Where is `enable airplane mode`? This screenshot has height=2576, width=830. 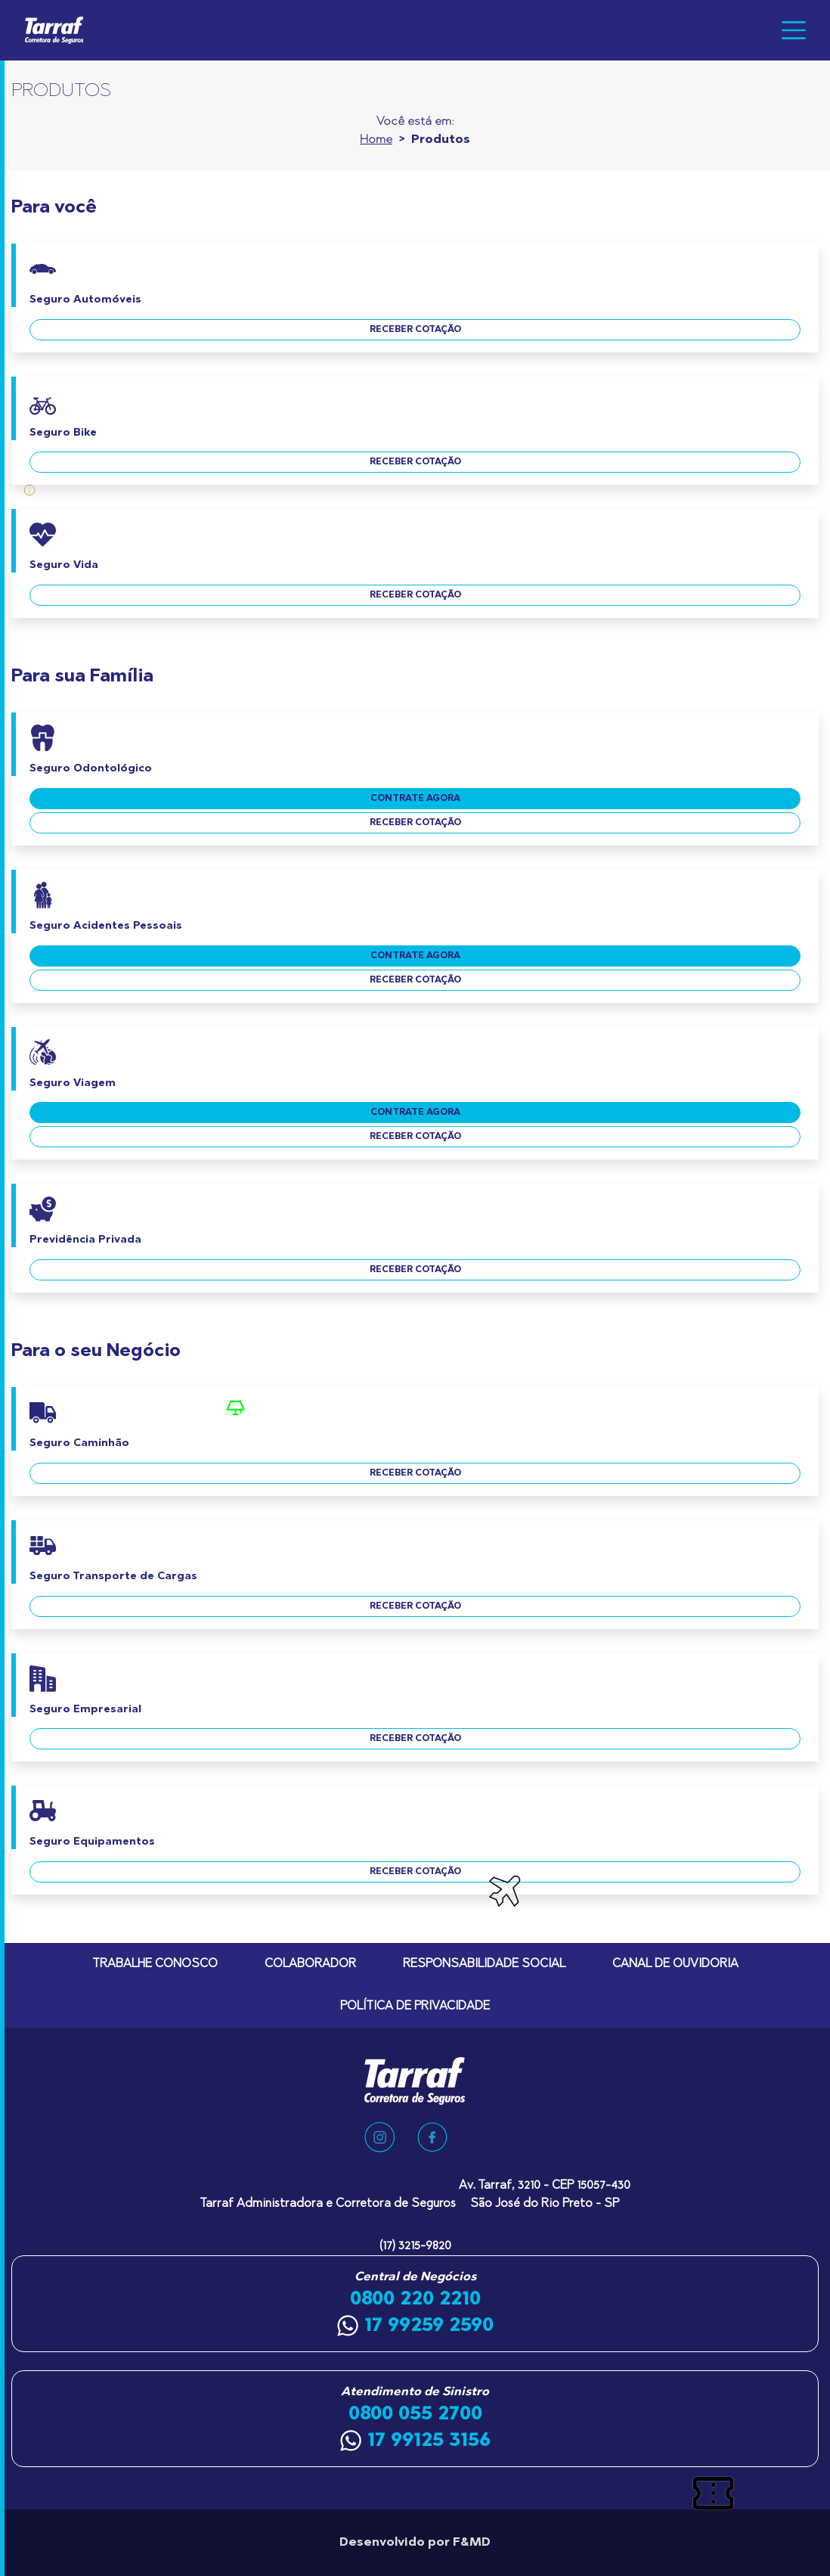
enable airplane mode is located at coordinates (505, 1890).